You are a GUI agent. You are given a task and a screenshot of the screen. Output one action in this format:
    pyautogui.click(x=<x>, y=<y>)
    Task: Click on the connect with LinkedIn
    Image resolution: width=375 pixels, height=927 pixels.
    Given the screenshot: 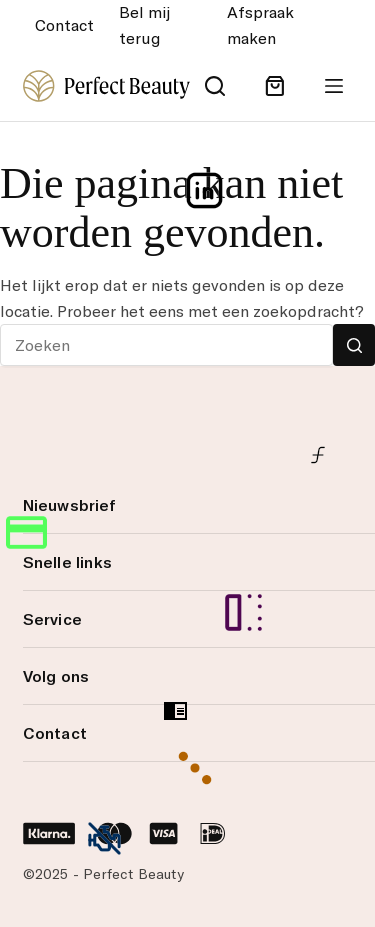 What is the action you would take?
    pyautogui.click(x=204, y=190)
    